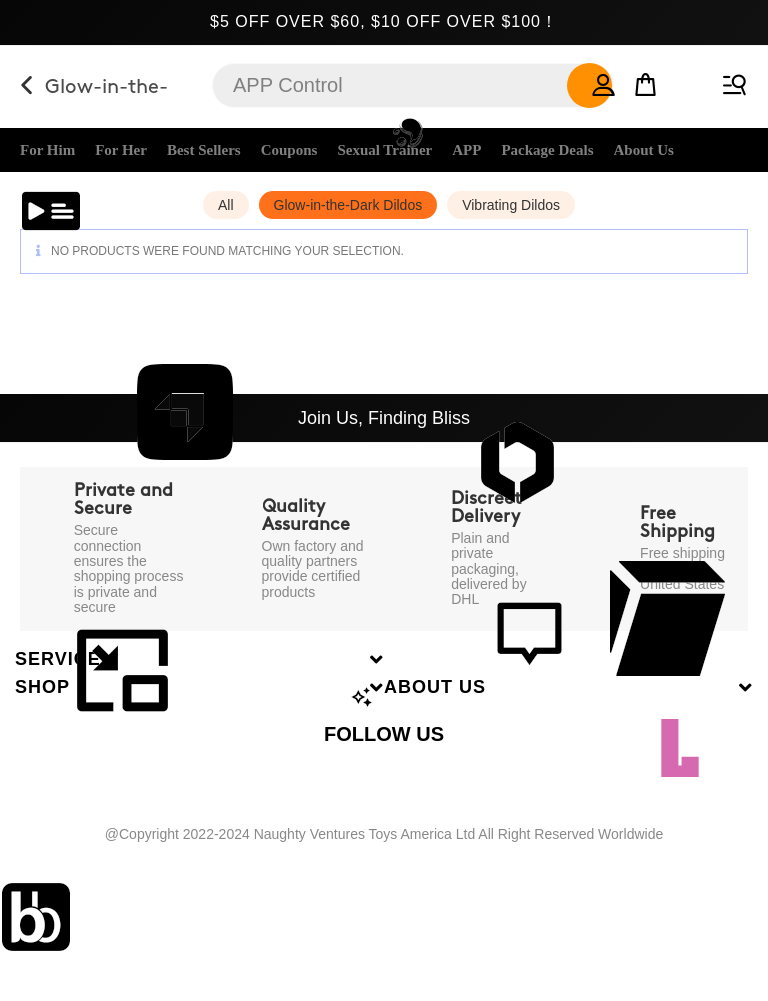 The width and height of the screenshot is (768, 1001). What do you see at coordinates (51, 211) in the screenshot?
I see `PreMiD logo - indicates Discord rich presence integration` at bounding box center [51, 211].